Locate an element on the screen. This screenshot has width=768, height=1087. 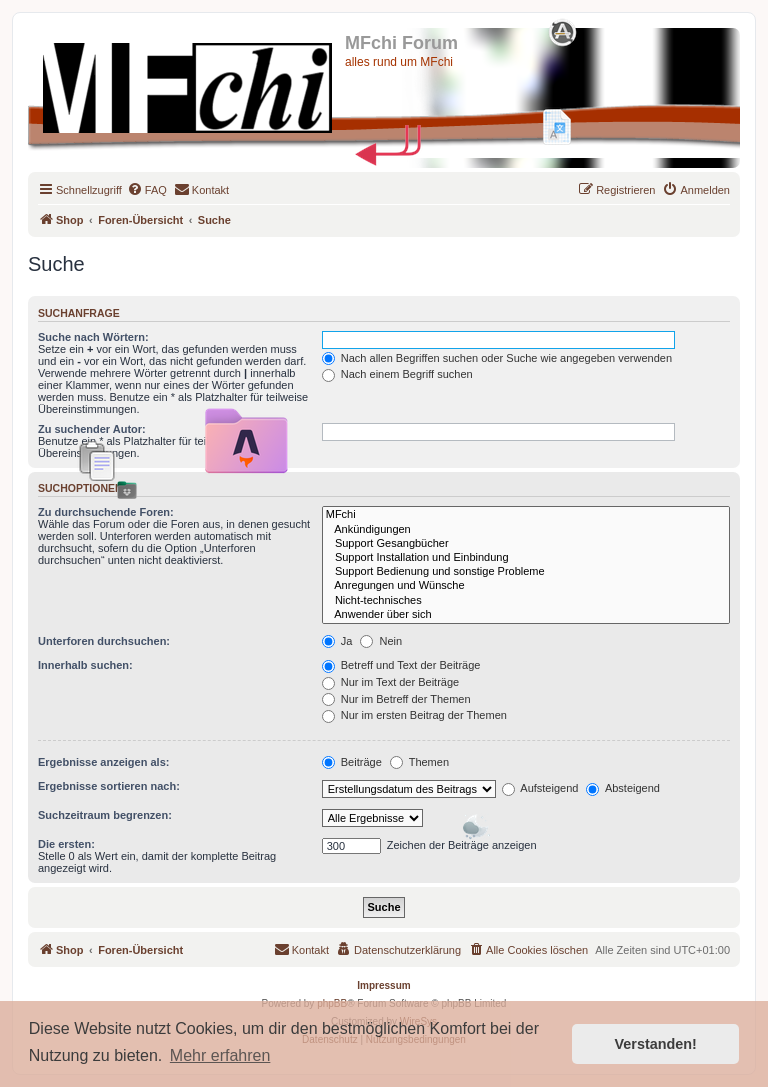
indicates scattered snow conditions at night is located at coordinates (476, 826).